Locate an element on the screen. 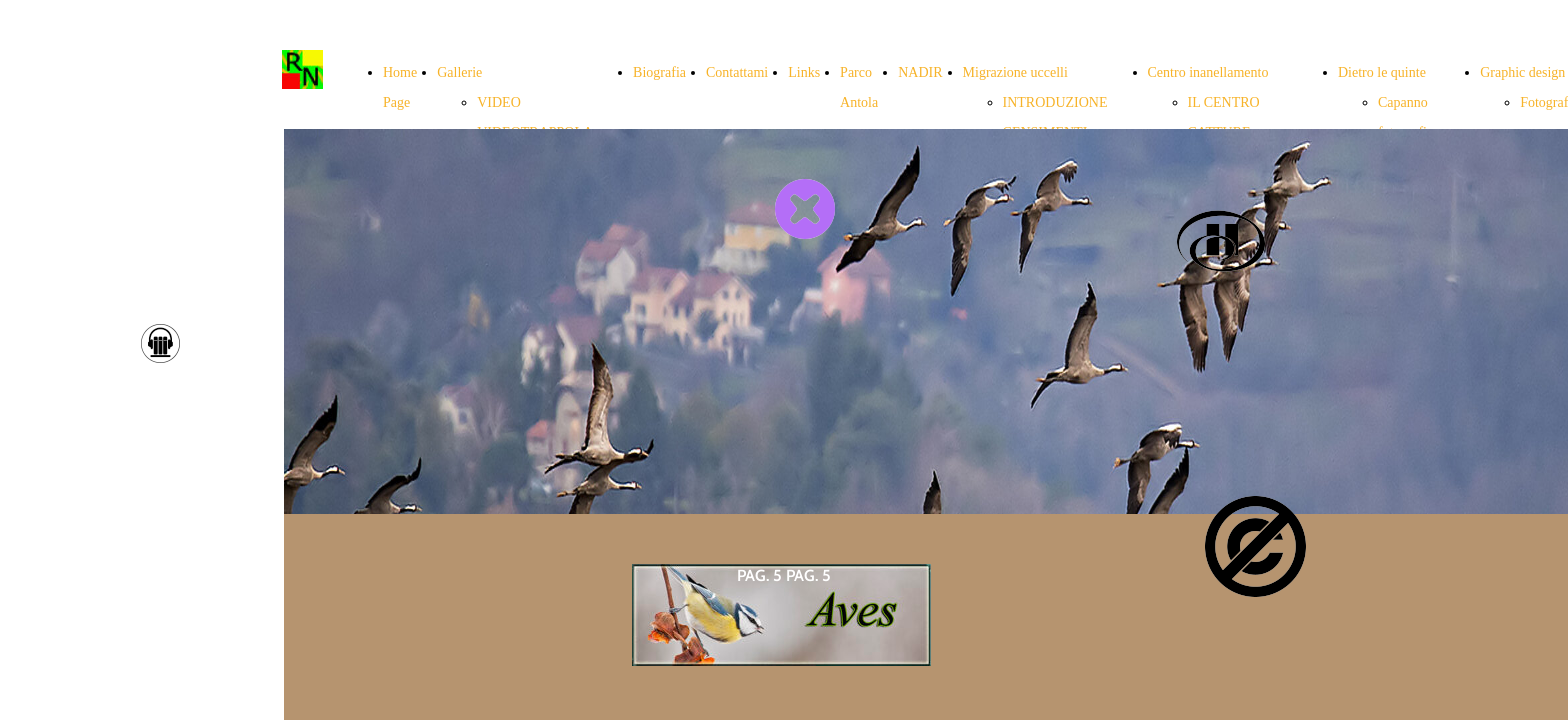 This screenshot has width=1568, height=720. visit the iFixit website for repair guides is located at coordinates (805, 209).